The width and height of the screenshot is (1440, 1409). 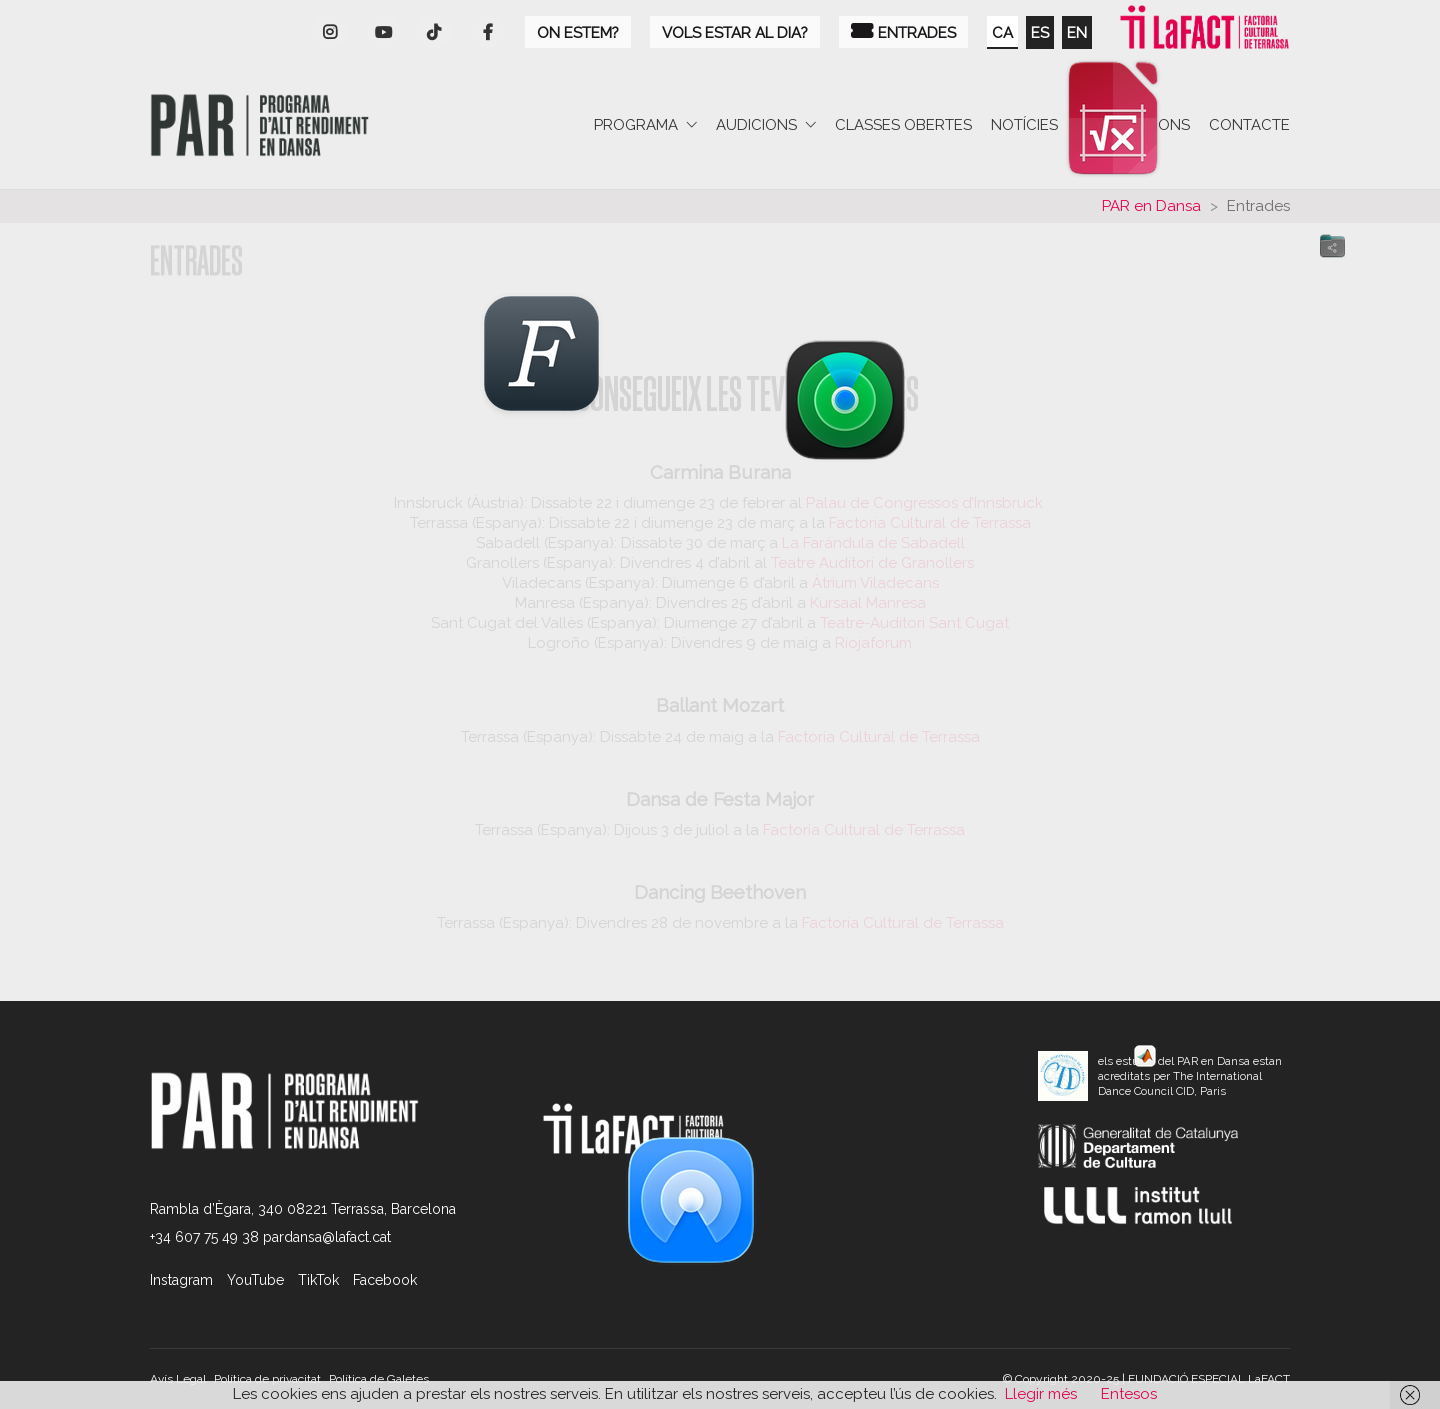 What do you see at coordinates (691, 1200) in the screenshot?
I see `open airdrop to share files with nearby devices` at bounding box center [691, 1200].